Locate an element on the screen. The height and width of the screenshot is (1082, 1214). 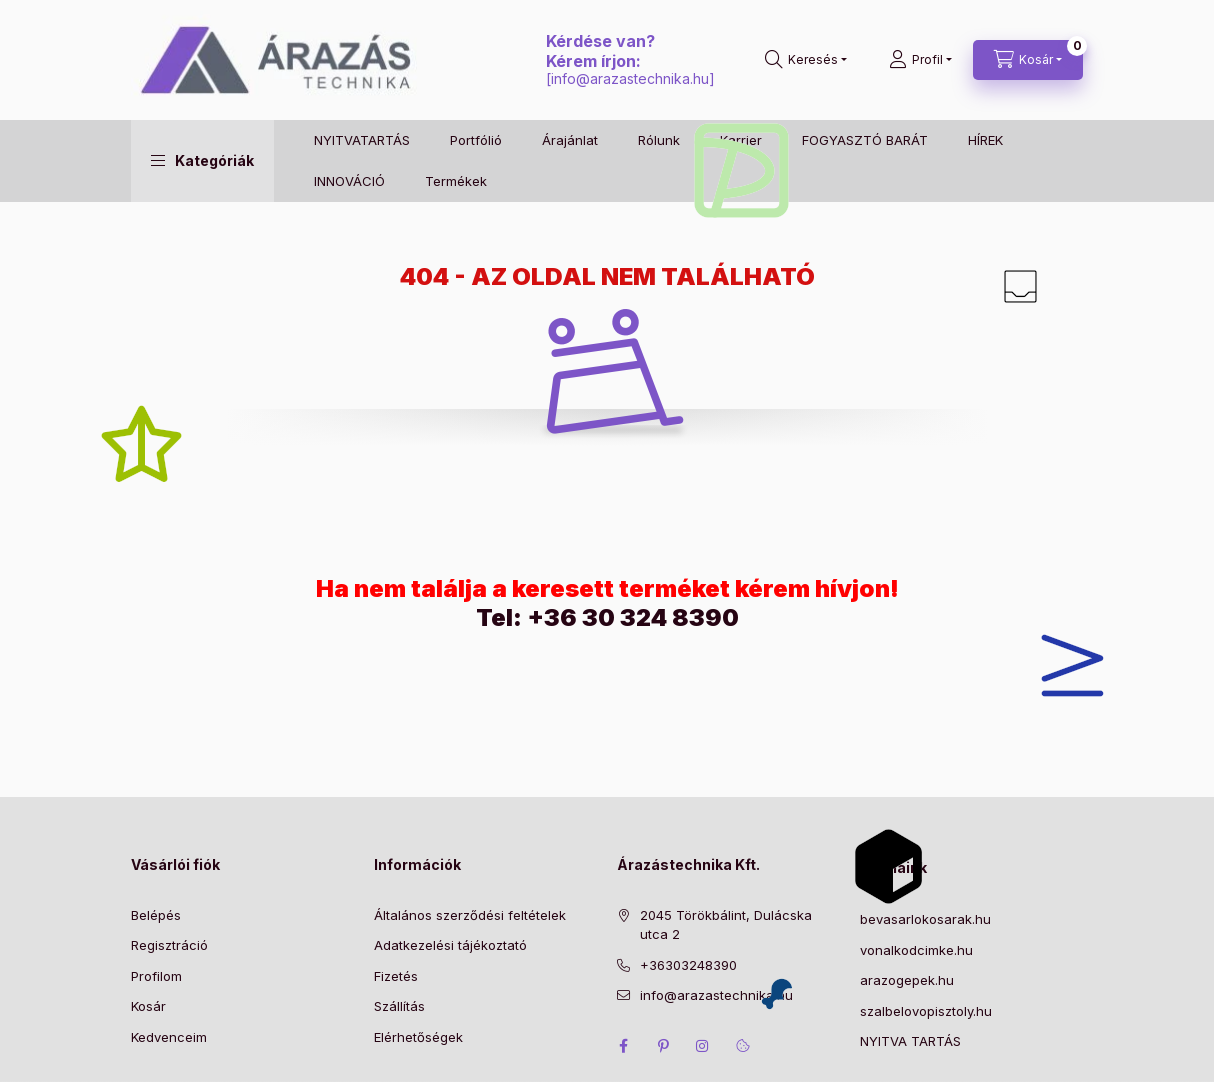
access food or dining options is located at coordinates (777, 994).